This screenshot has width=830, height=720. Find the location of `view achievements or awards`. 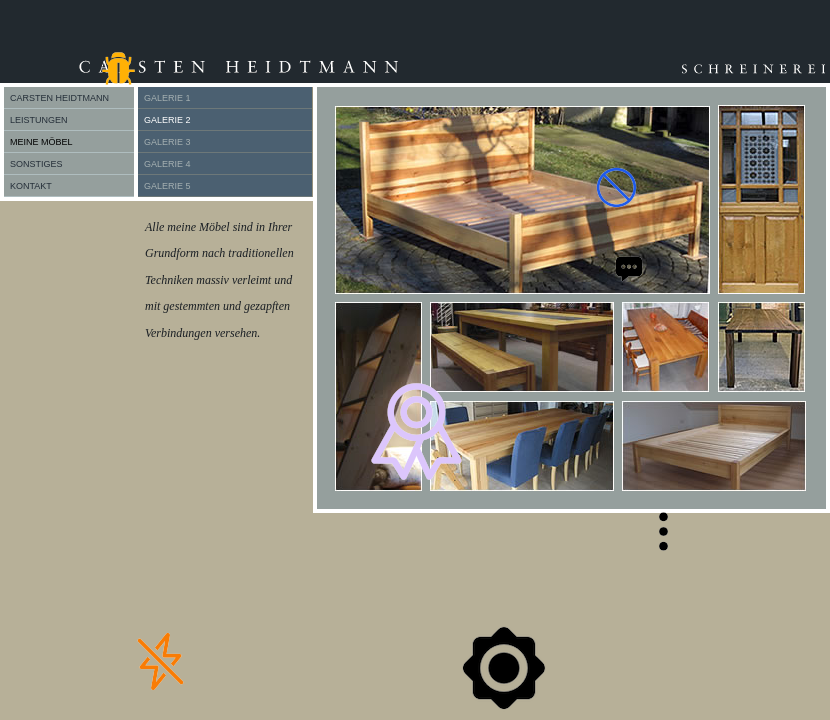

view achievements or awards is located at coordinates (416, 431).